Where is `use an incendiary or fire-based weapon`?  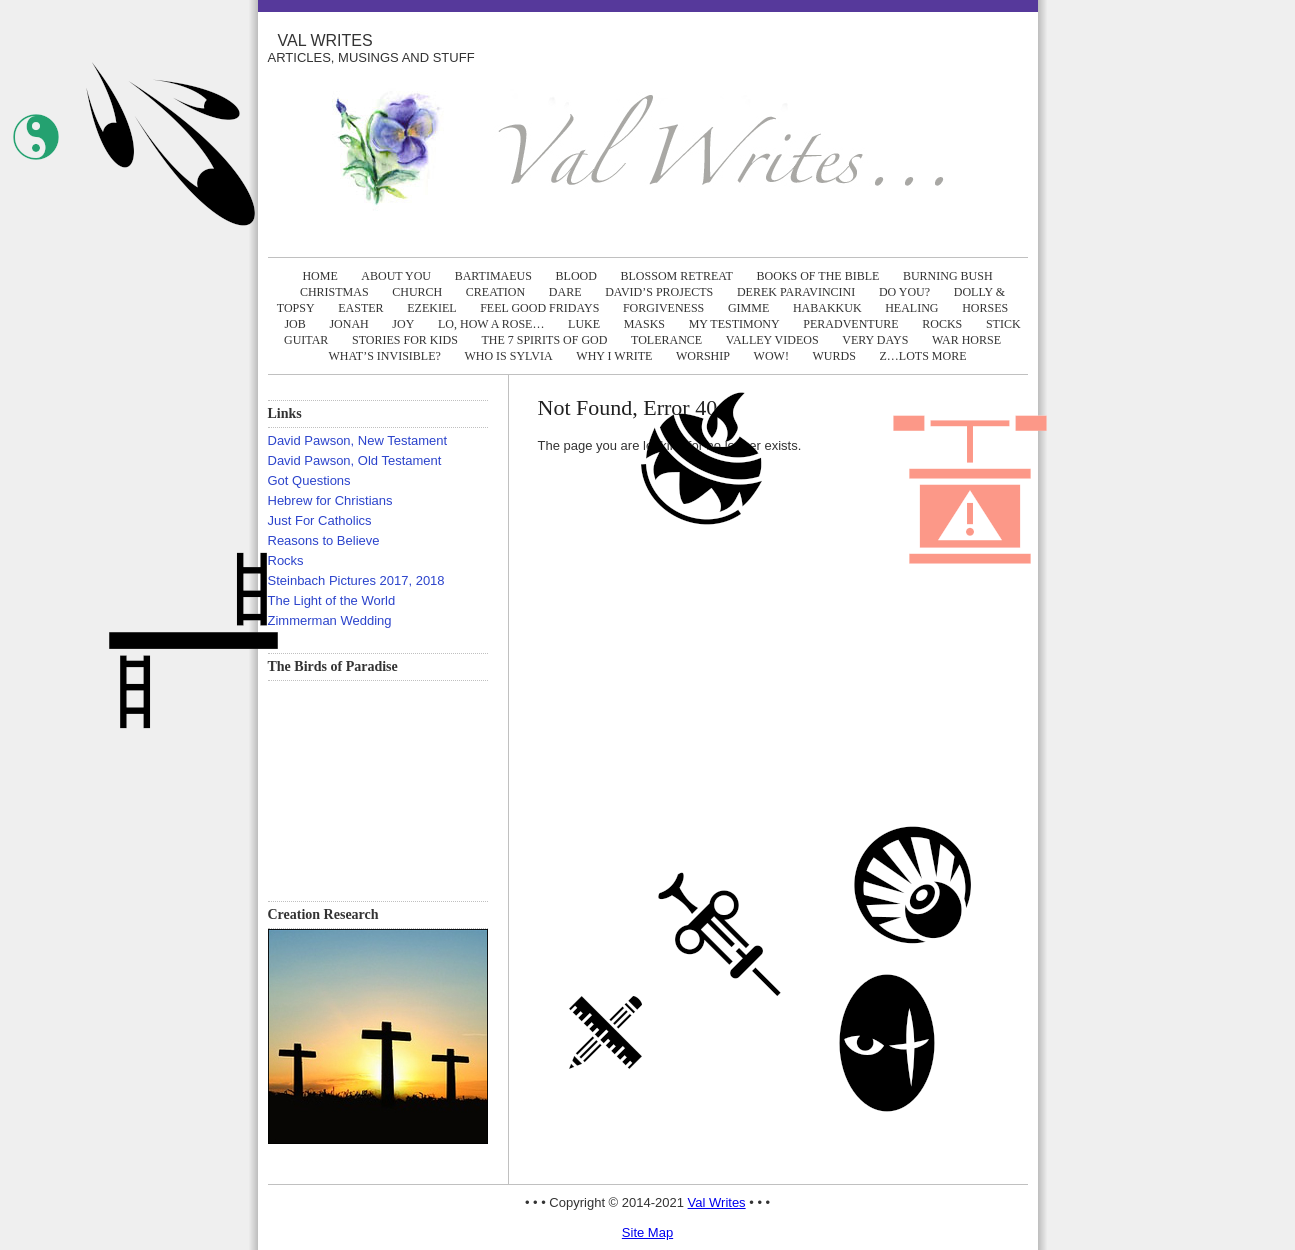
use an incendiary or fire-based weapon is located at coordinates (701, 458).